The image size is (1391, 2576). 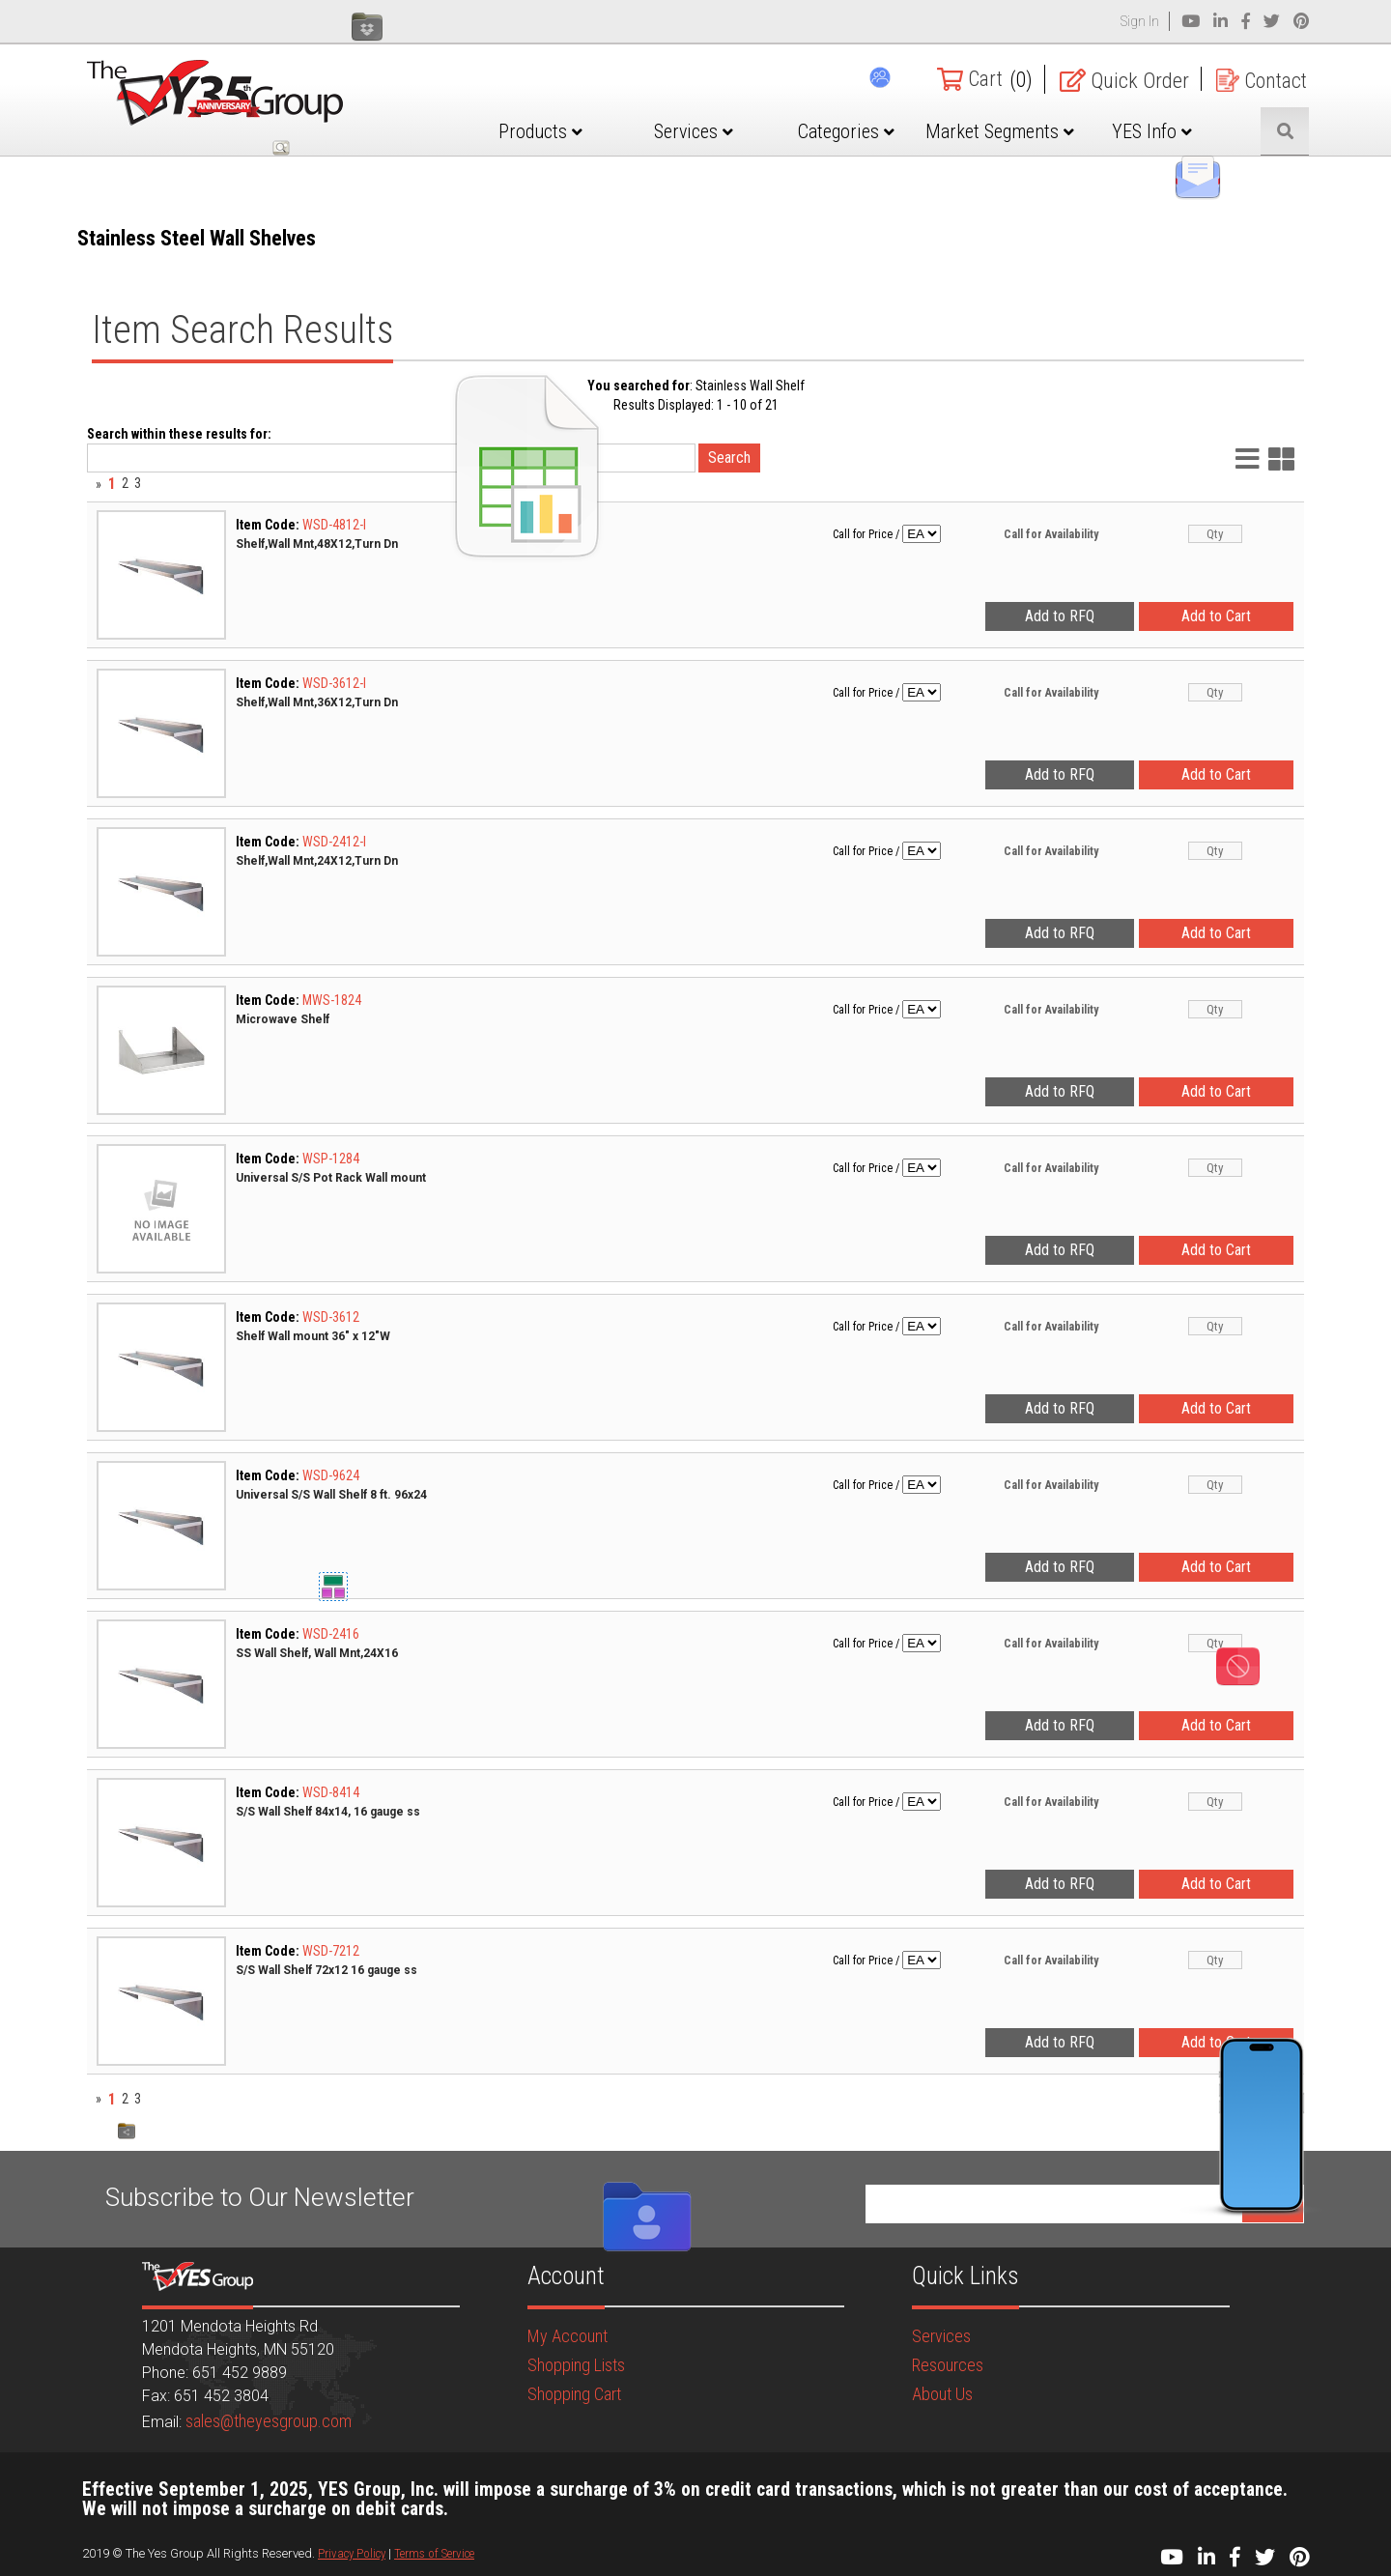 I want to click on indicates image failed to load, so click(x=1237, y=1665).